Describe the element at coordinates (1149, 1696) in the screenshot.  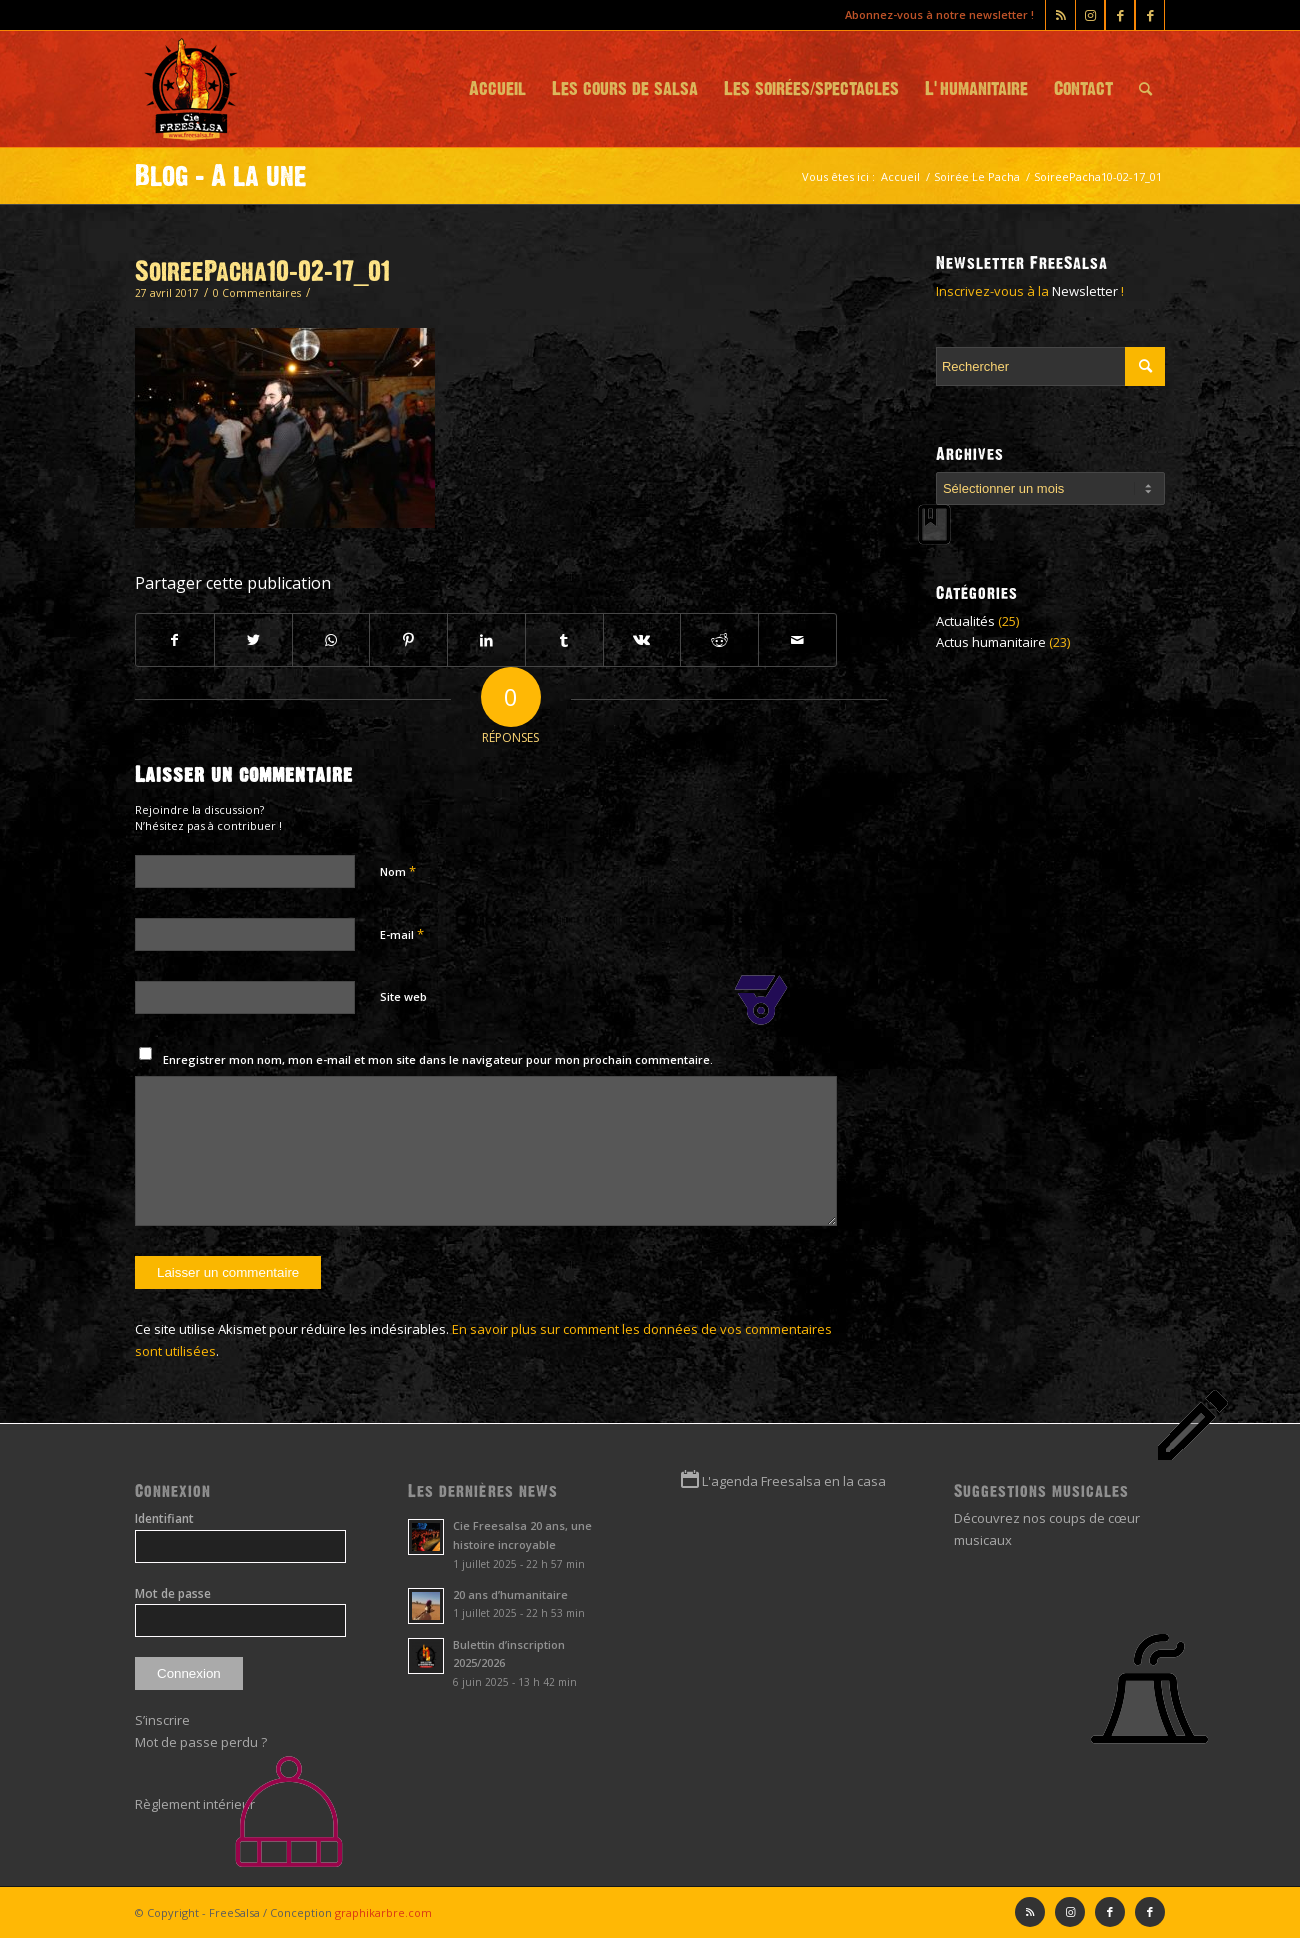
I see `indicates nuclear power or energy facility` at that location.